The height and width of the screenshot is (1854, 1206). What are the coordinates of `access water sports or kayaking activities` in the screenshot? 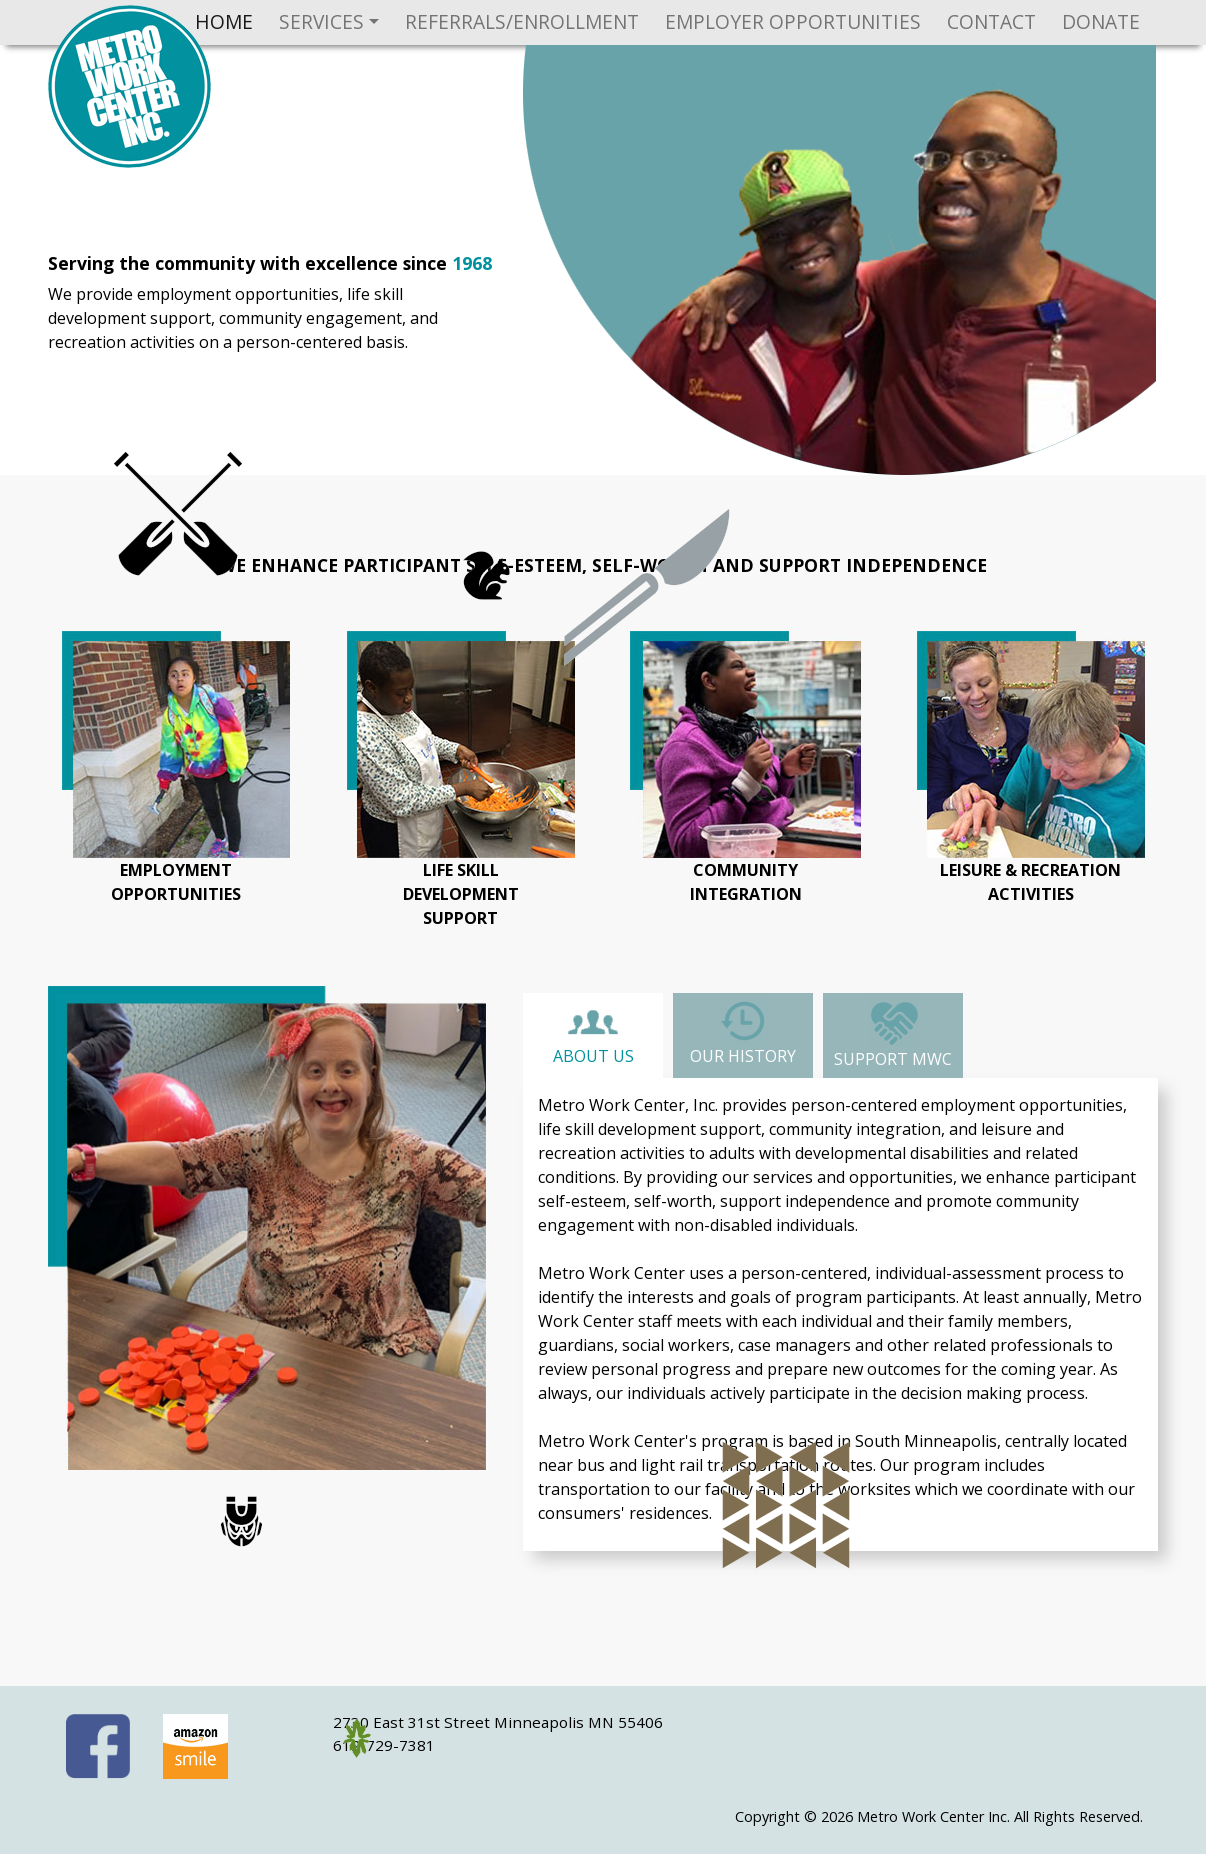 It's located at (178, 516).